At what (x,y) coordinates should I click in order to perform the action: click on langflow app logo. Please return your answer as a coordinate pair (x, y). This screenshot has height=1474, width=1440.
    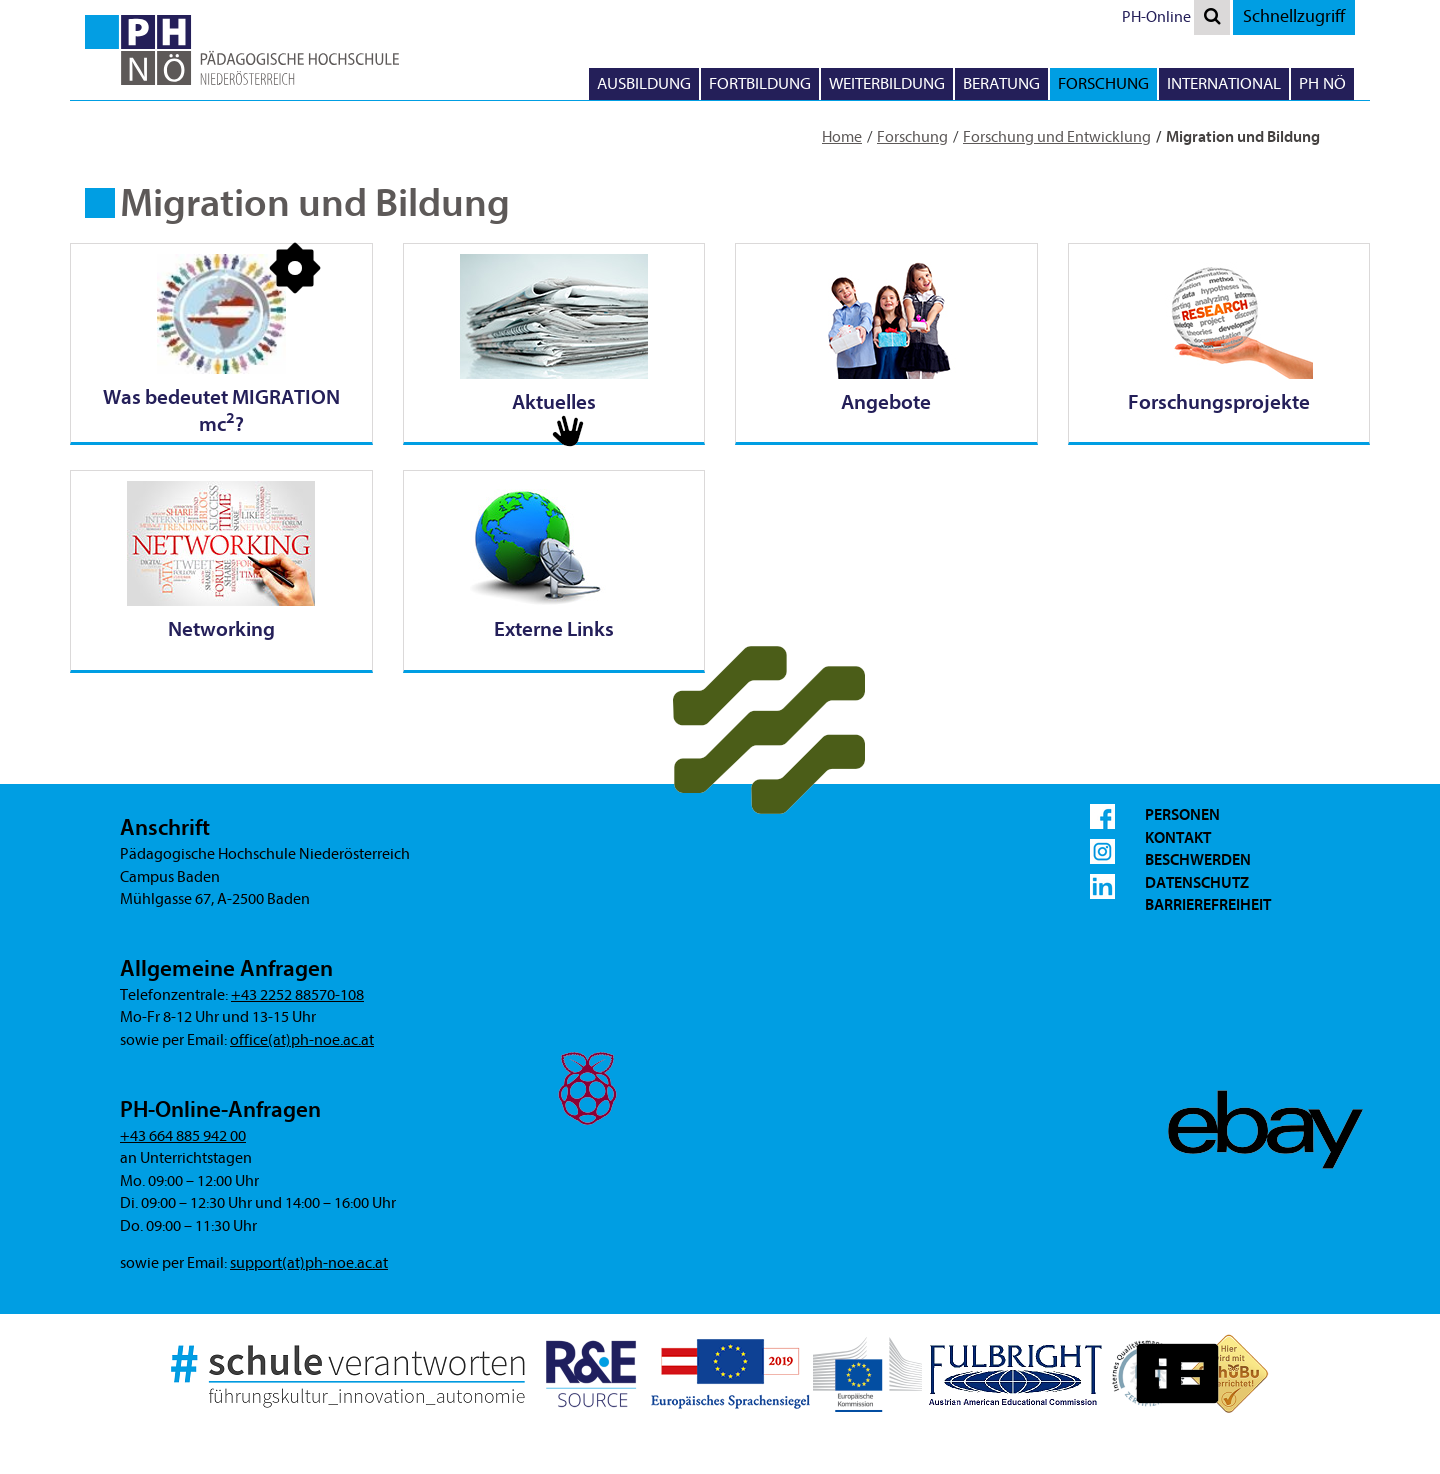
    Looking at the image, I should click on (769, 730).